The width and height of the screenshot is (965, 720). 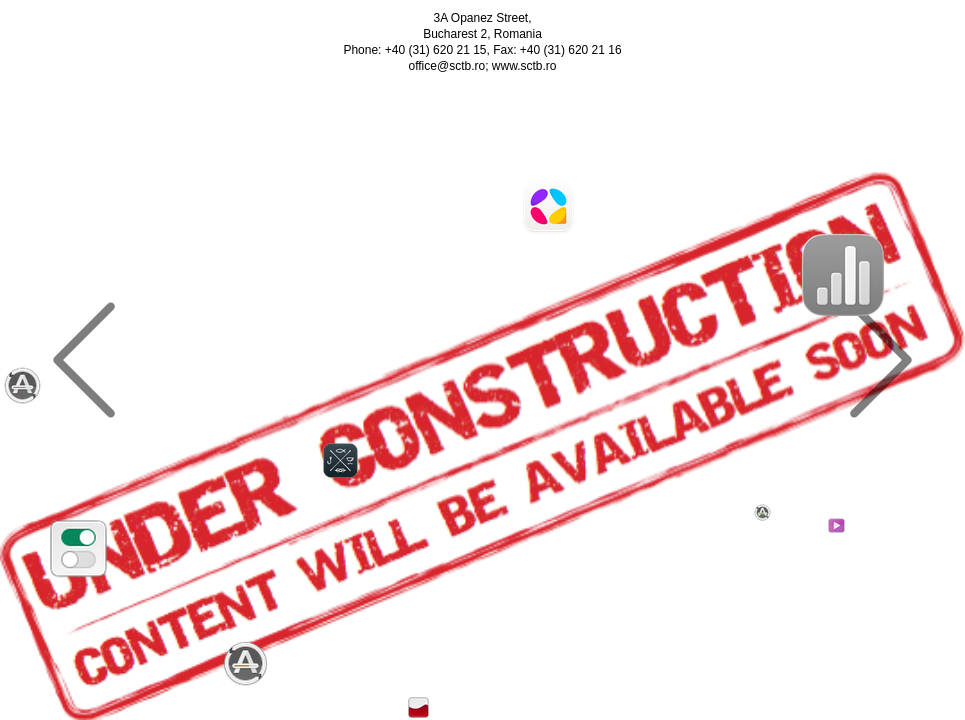 What do you see at coordinates (843, 275) in the screenshot?
I see `open numbers spreadsheet app` at bounding box center [843, 275].